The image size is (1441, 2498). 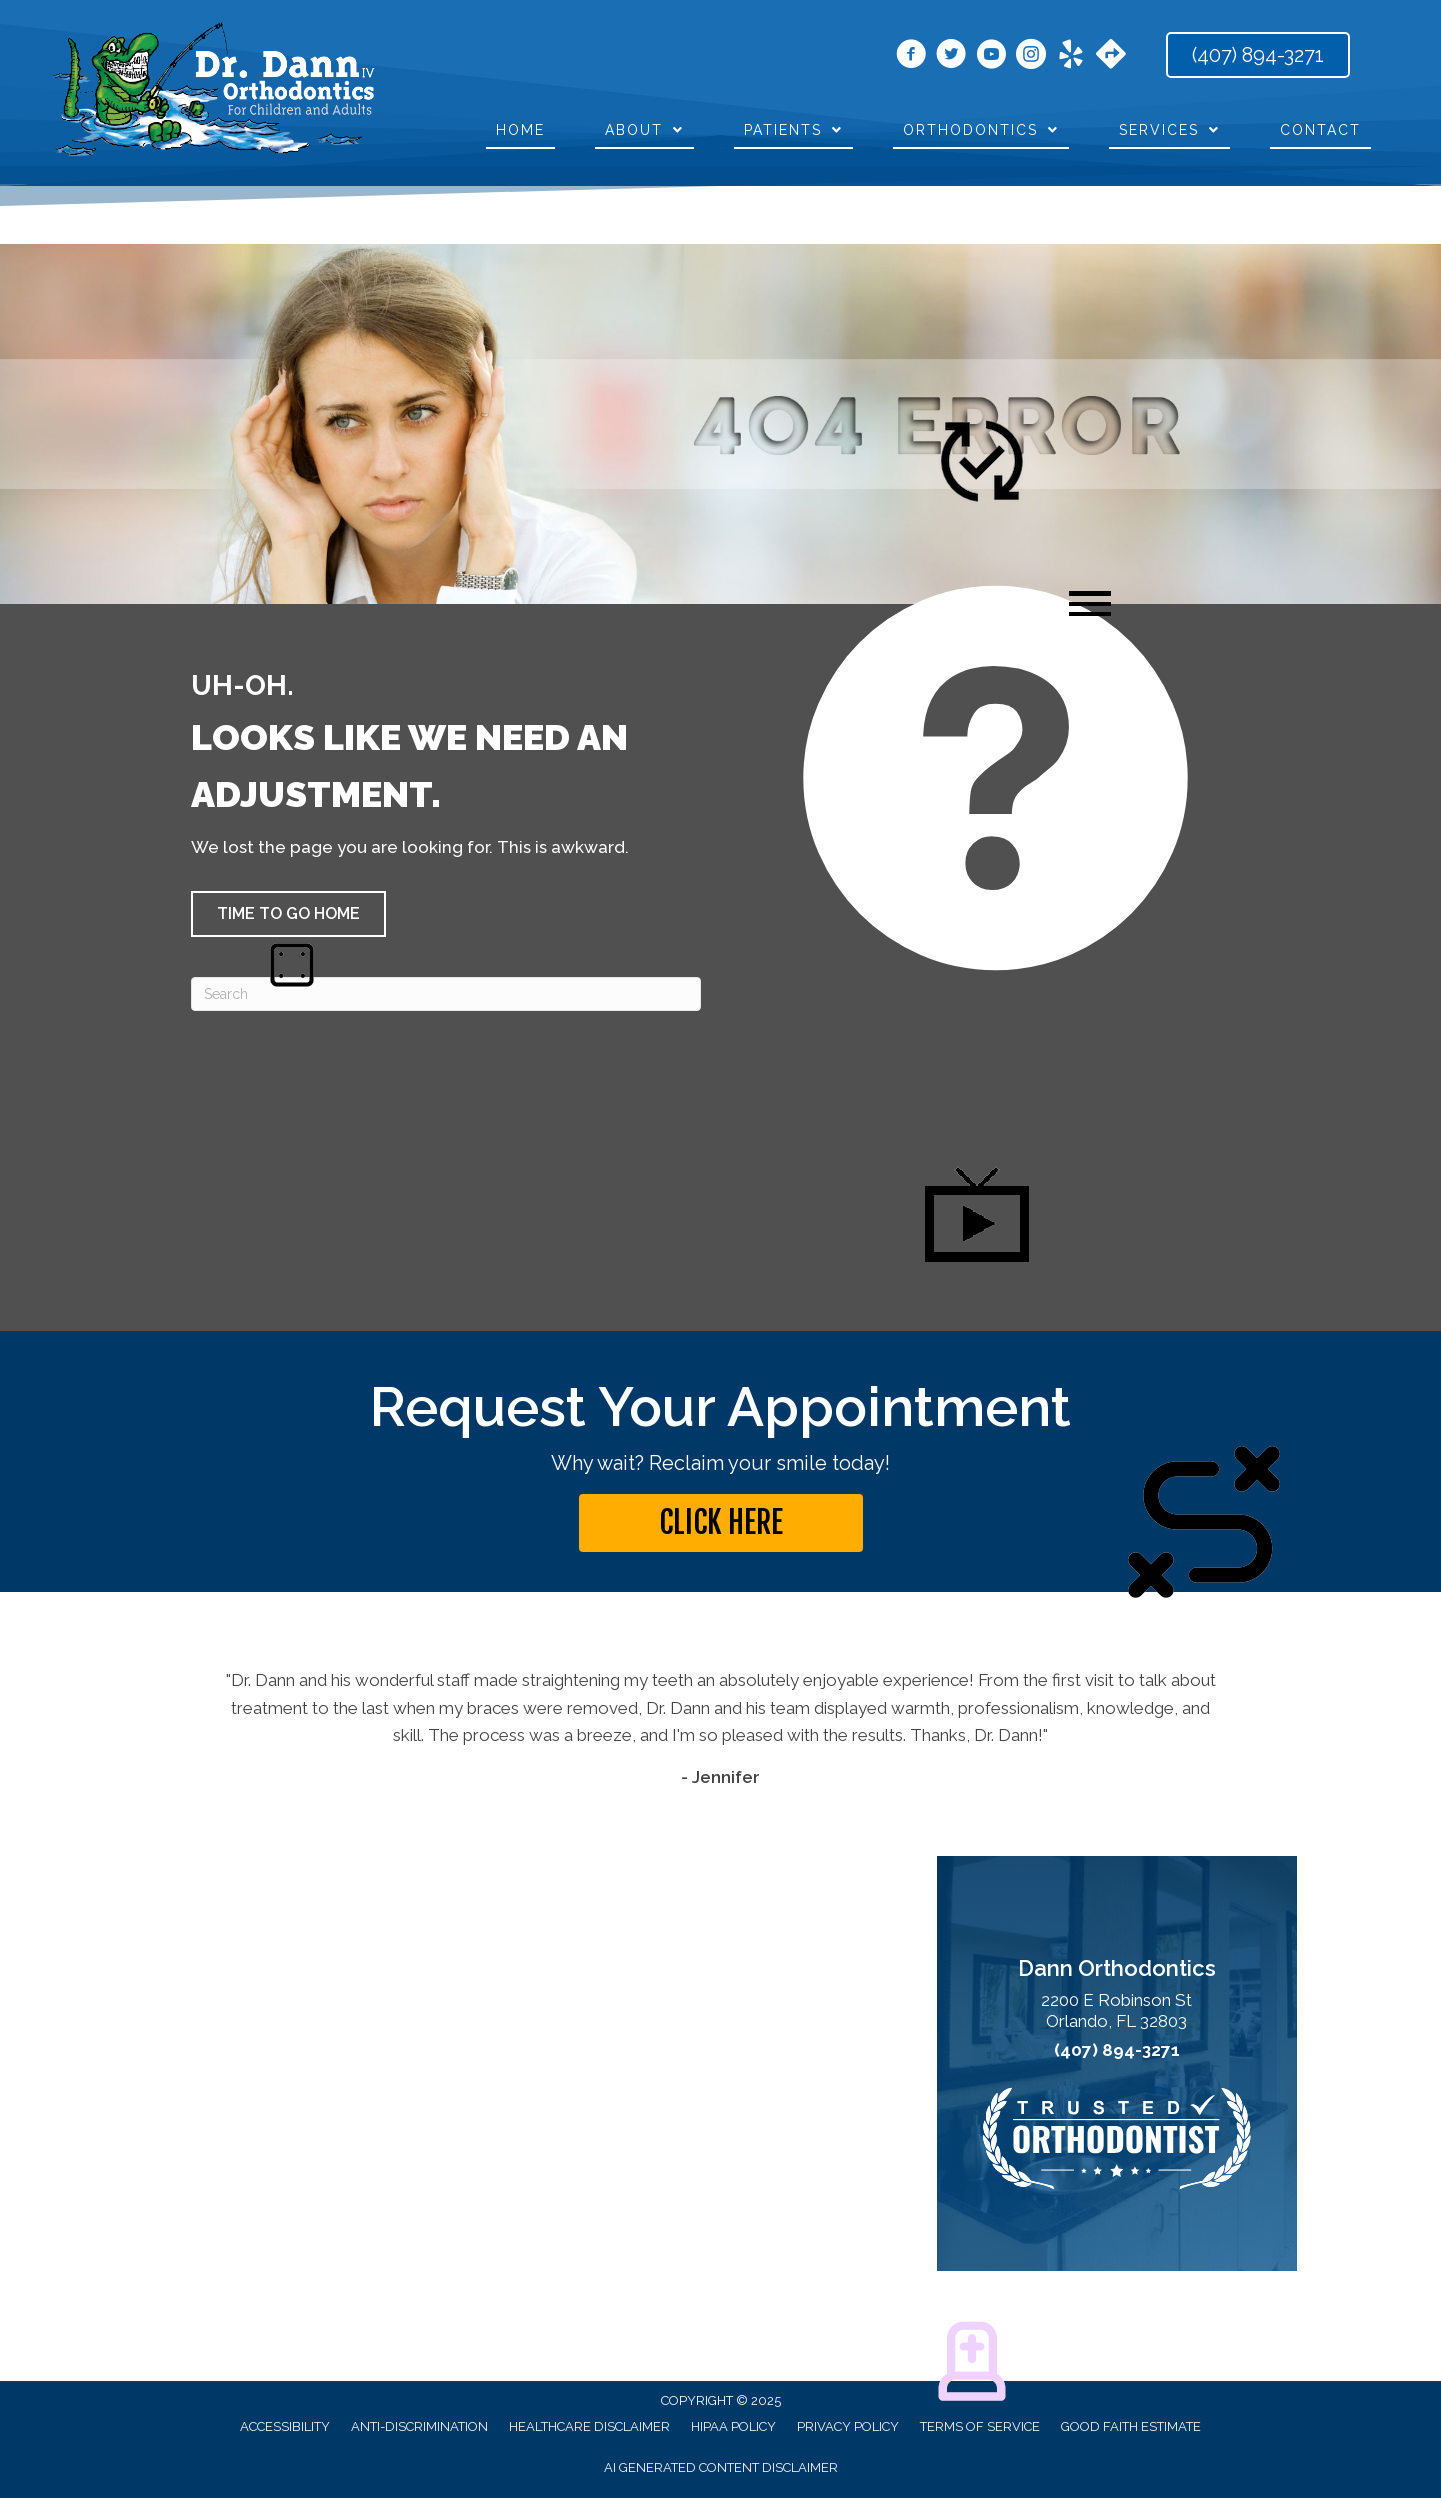 What do you see at coordinates (977, 1214) in the screenshot?
I see `watch live television or streaming content` at bounding box center [977, 1214].